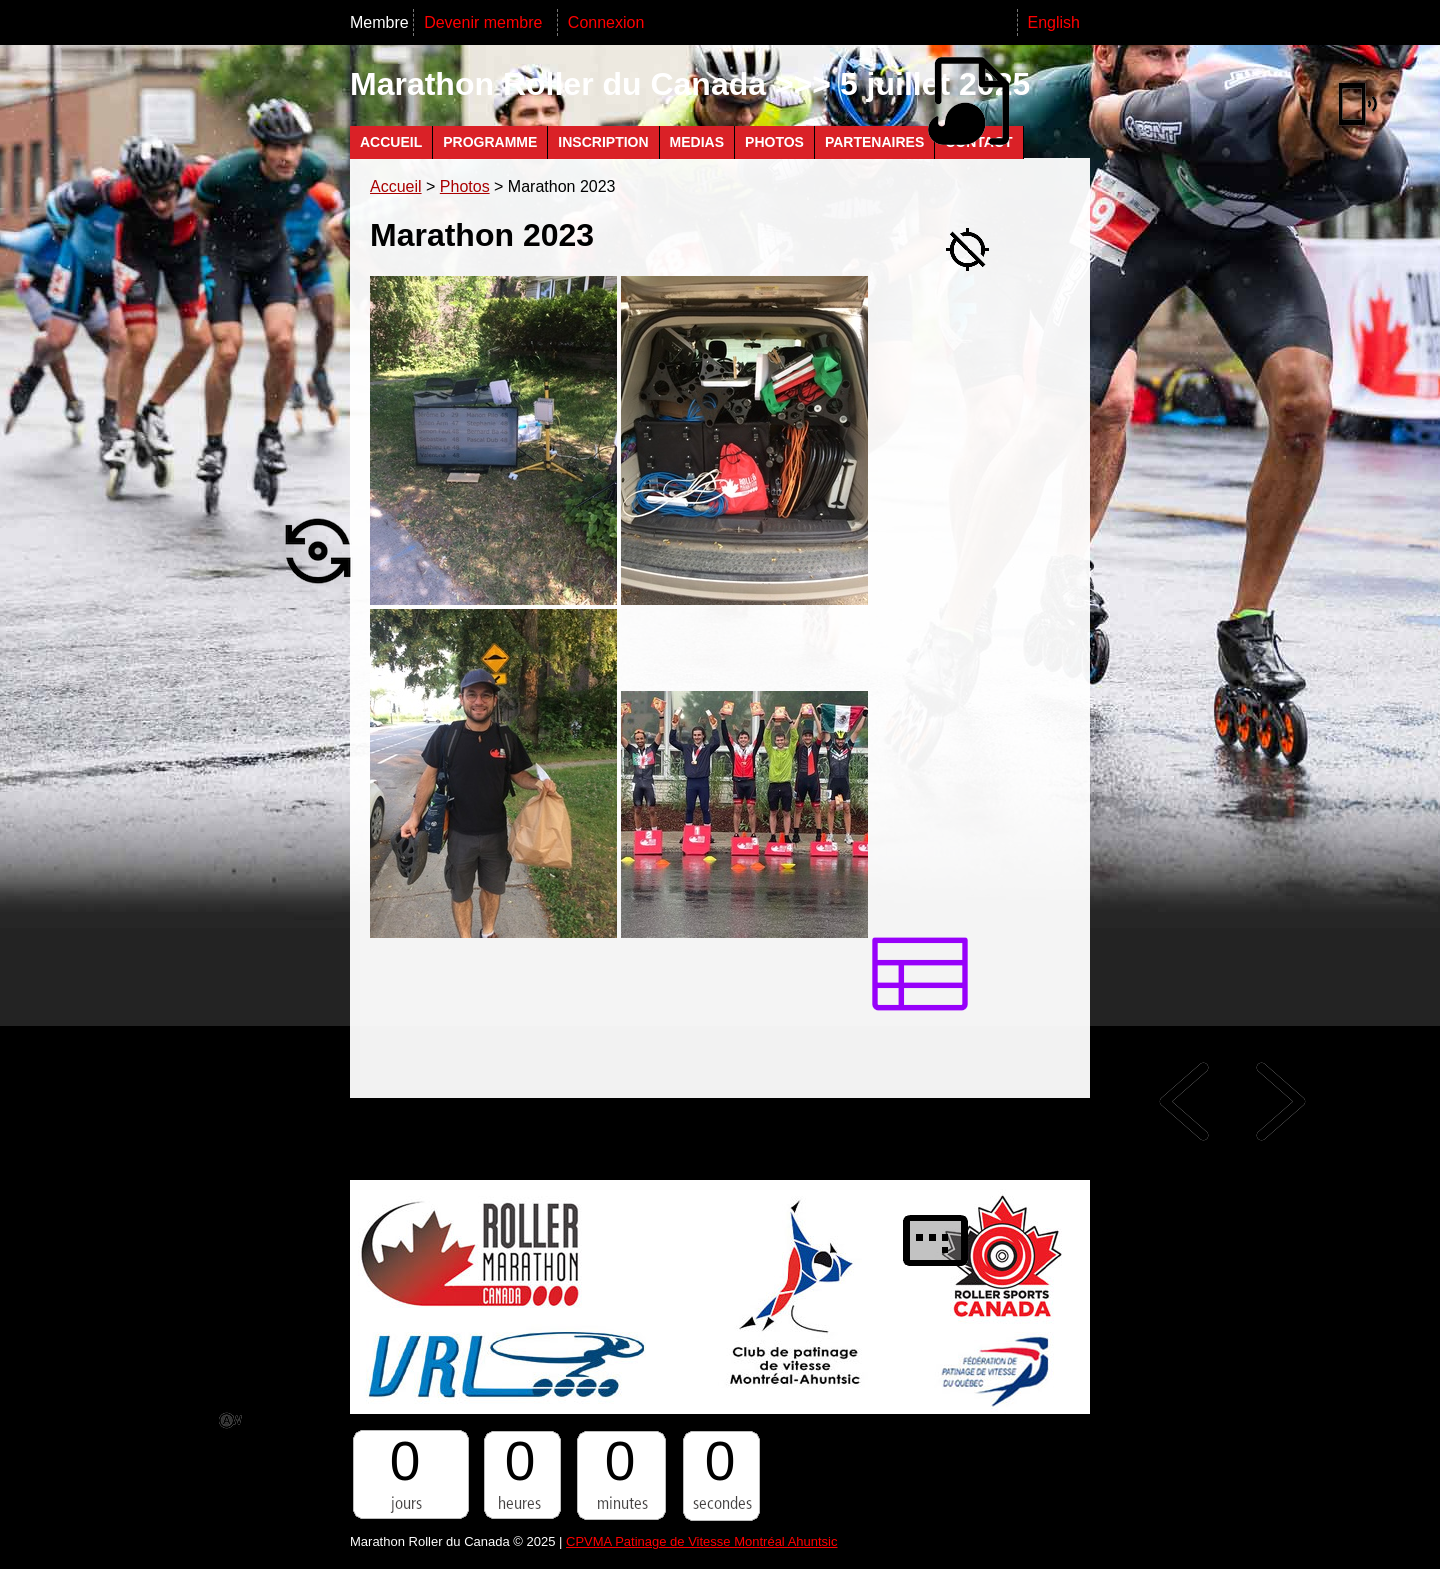  Describe the element at coordinates (318, 551) in the screenshot. I see `switch between front and rear camera` at that location.